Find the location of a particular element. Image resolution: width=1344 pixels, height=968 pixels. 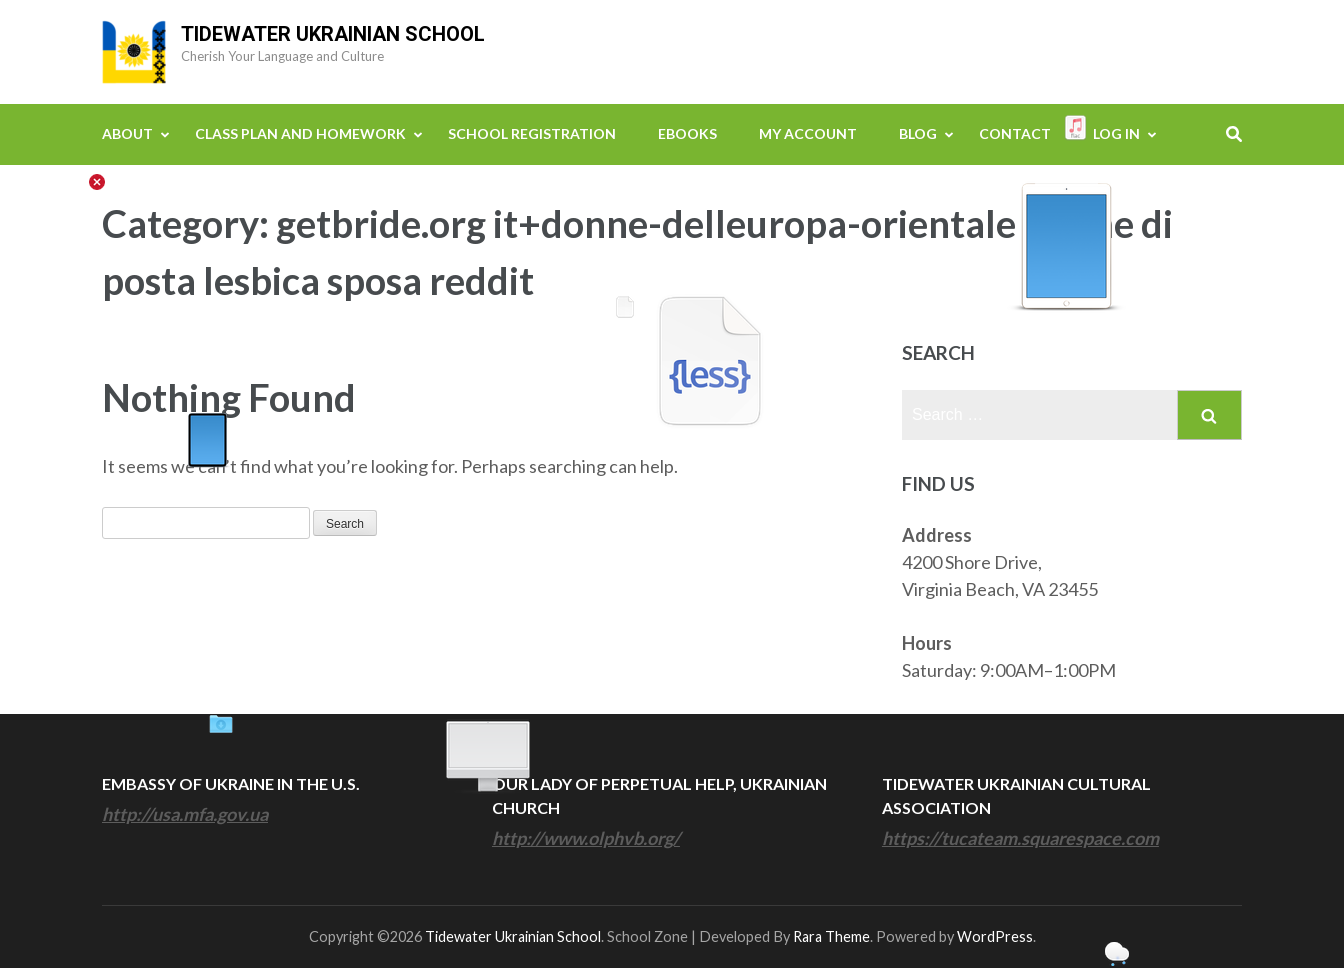

open your downloads folder is located at coordinates (221, 724).